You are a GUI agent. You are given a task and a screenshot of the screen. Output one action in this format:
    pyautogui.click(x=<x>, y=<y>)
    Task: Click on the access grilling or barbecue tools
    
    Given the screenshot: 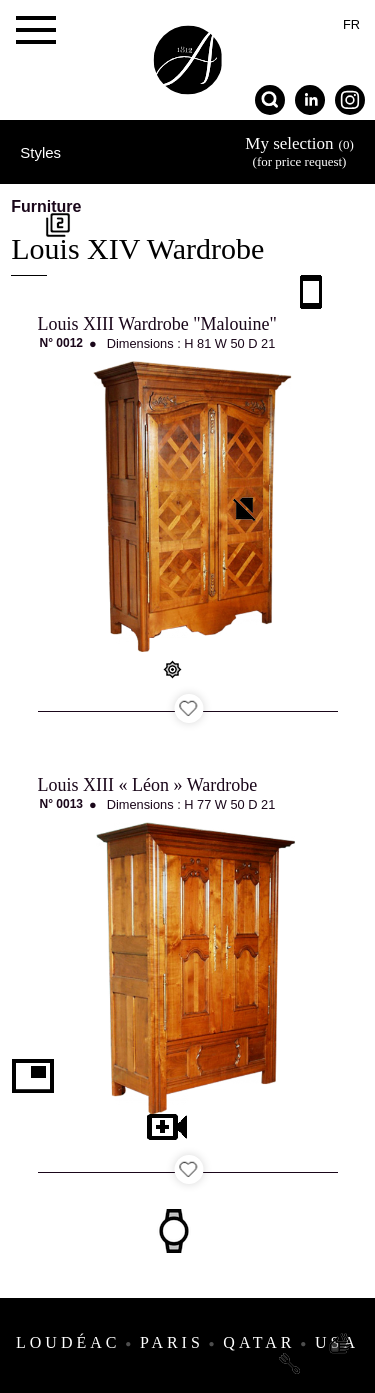 What is the action you would take?
    pyautogui.click(x=289, y=1363)
    